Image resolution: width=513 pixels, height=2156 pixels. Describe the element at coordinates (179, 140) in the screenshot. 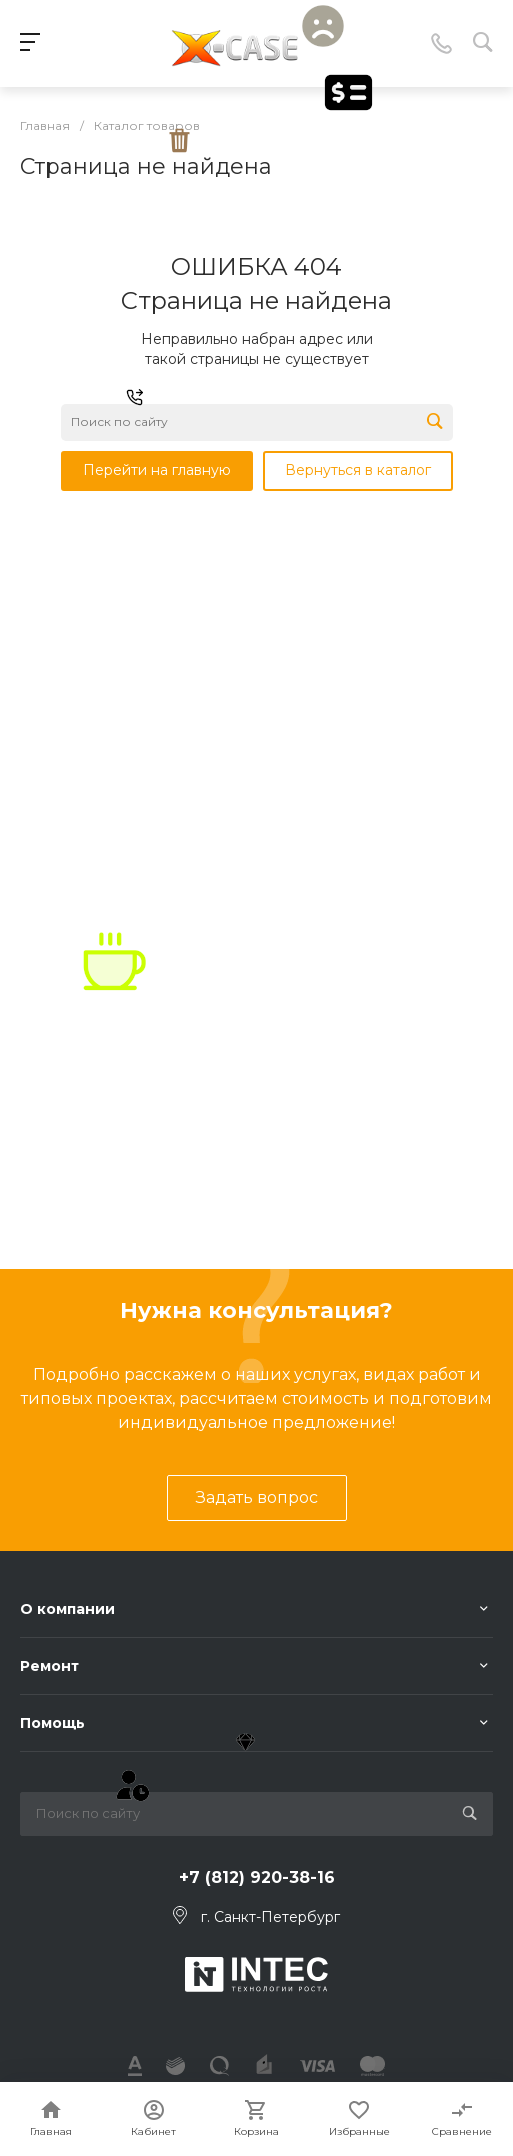

I see `delete this item` at that location.